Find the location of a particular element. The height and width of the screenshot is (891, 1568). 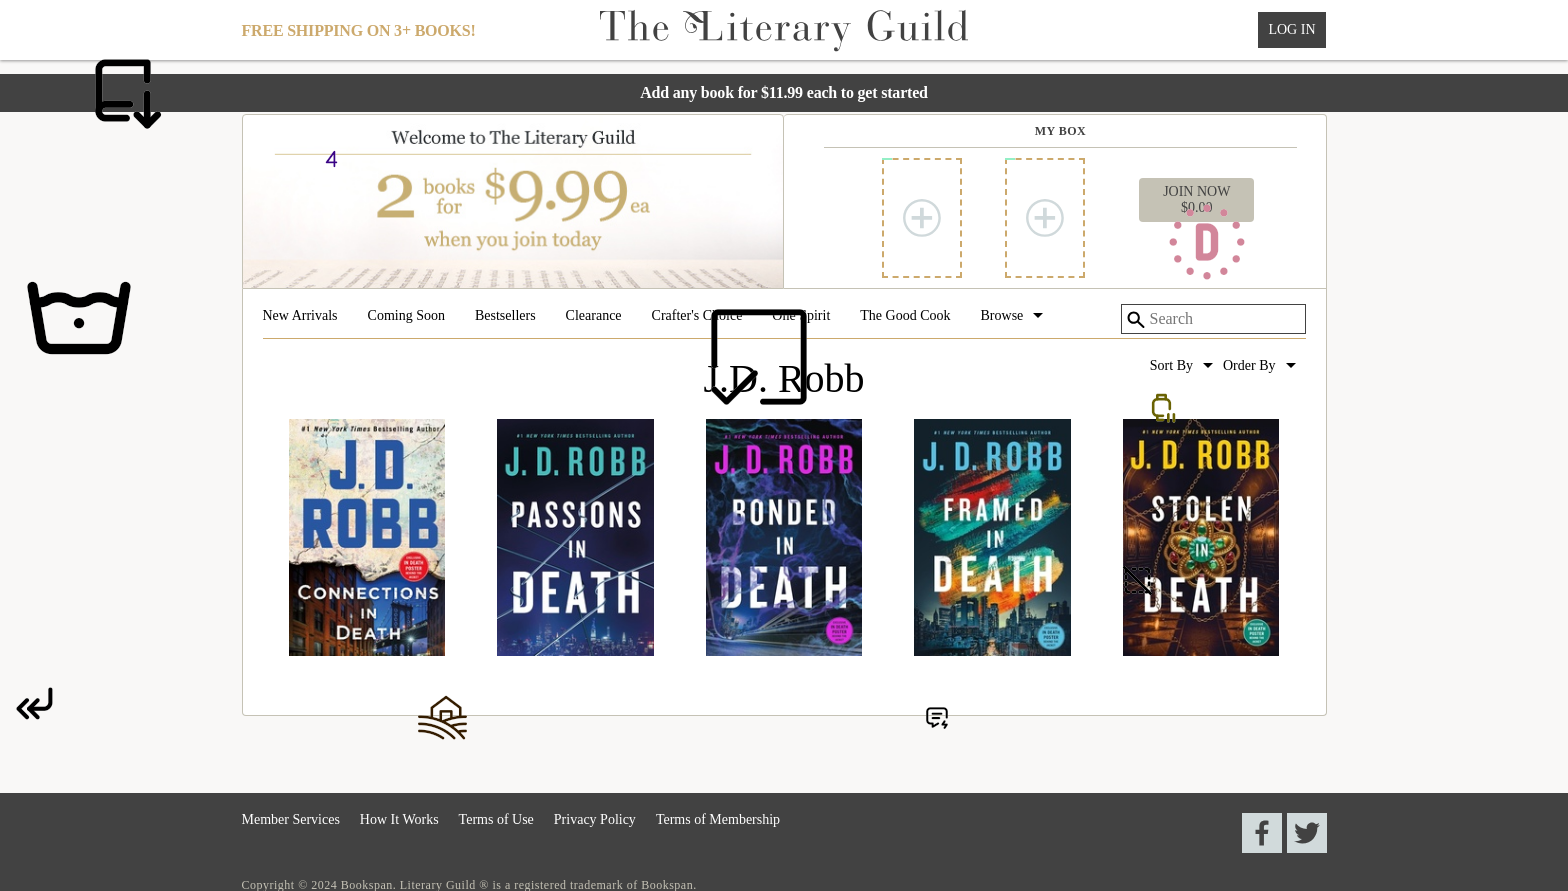

download an ebook or publication is located at coordinates (126, 90).